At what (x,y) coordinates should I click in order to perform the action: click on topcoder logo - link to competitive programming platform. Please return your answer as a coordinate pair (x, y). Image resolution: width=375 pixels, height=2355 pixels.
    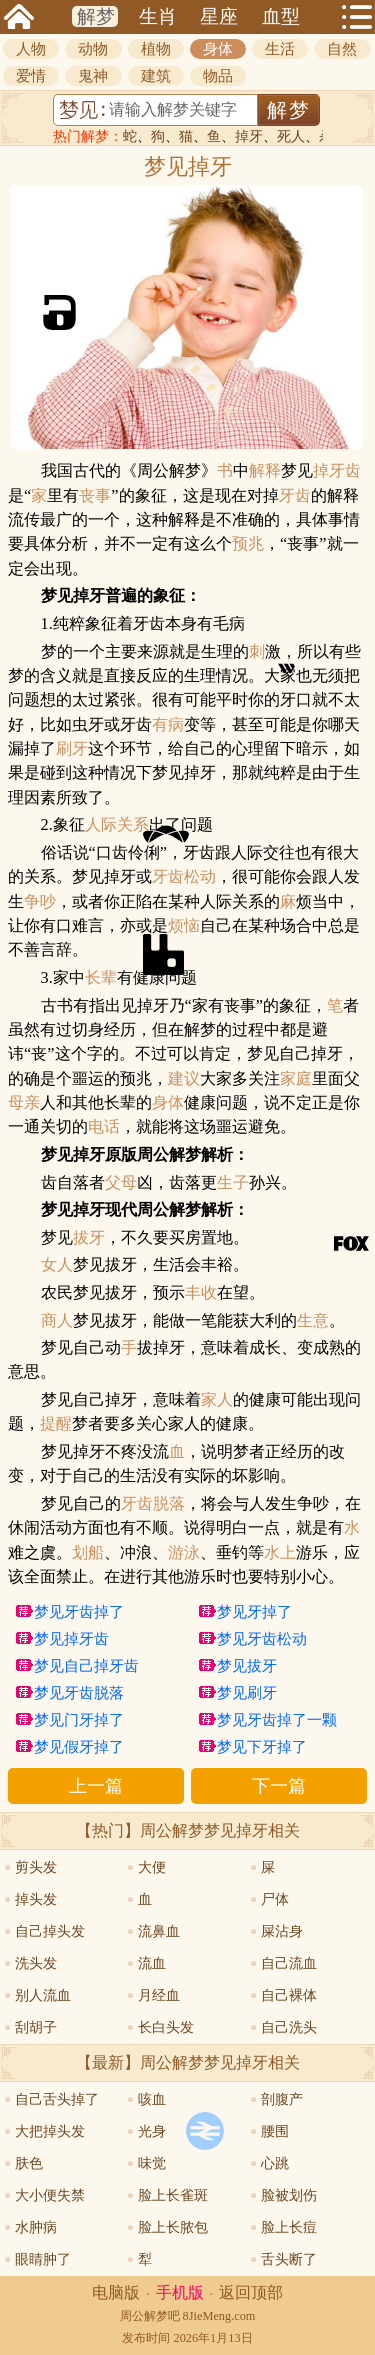
    Looking at the image, I should click on (166, 834).